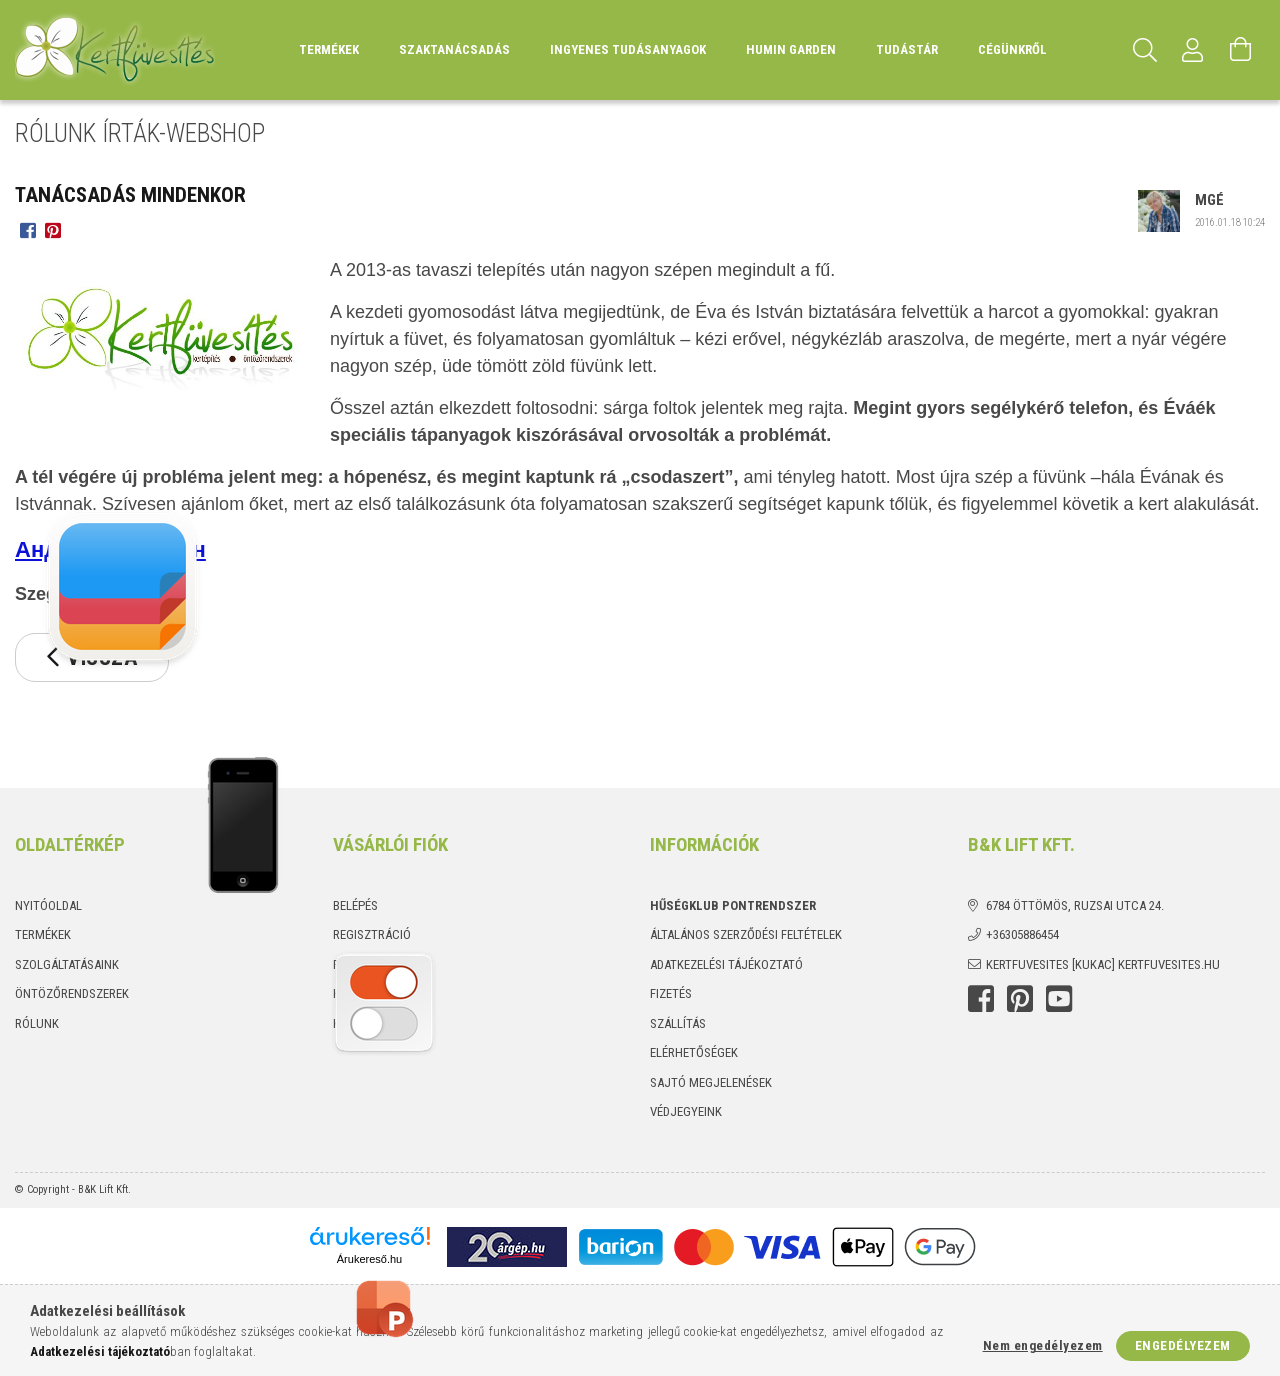 Image resolution: width=1280 pixels, height=1376 pixels. What do you see at coordinates (384, 1003) in the screenshot?
I see `open unity tweak tool settings` at bounding box center [384, 1003].